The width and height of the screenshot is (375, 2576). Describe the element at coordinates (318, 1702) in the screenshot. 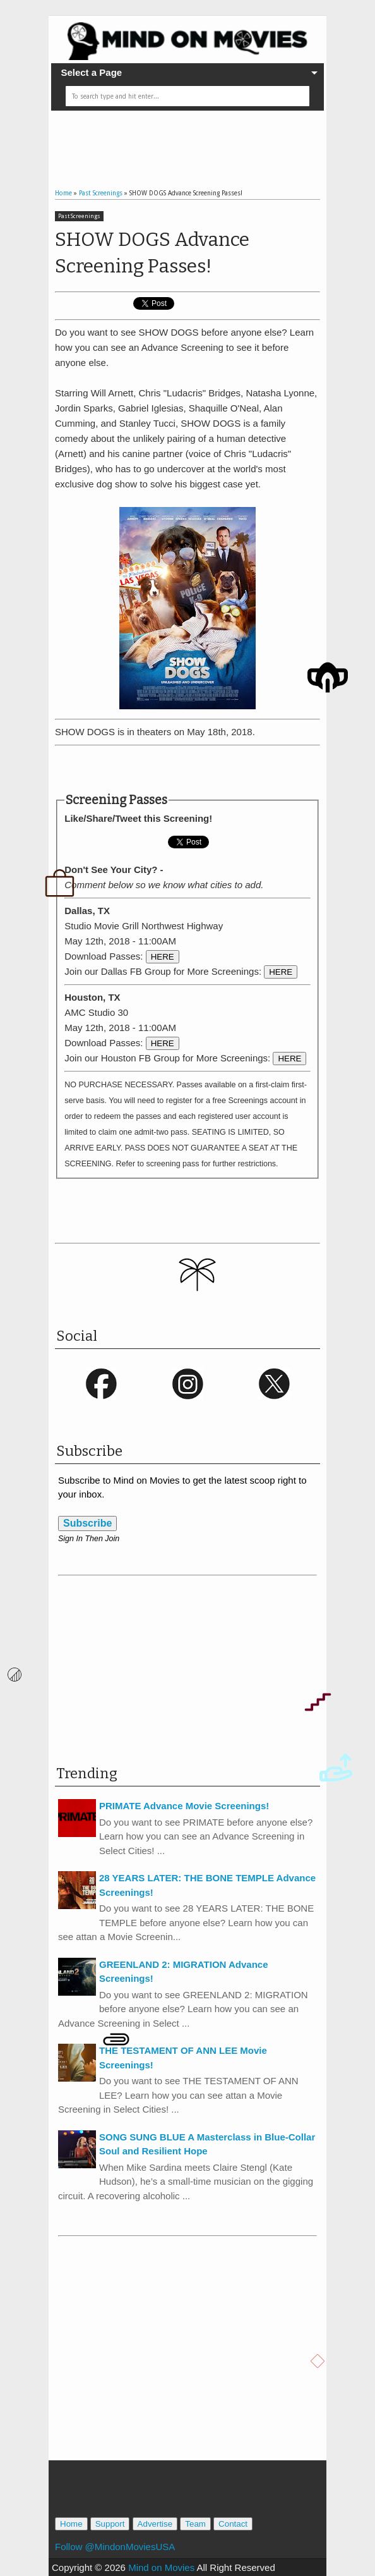

I see `view steps or stairs in a building map` at that location.